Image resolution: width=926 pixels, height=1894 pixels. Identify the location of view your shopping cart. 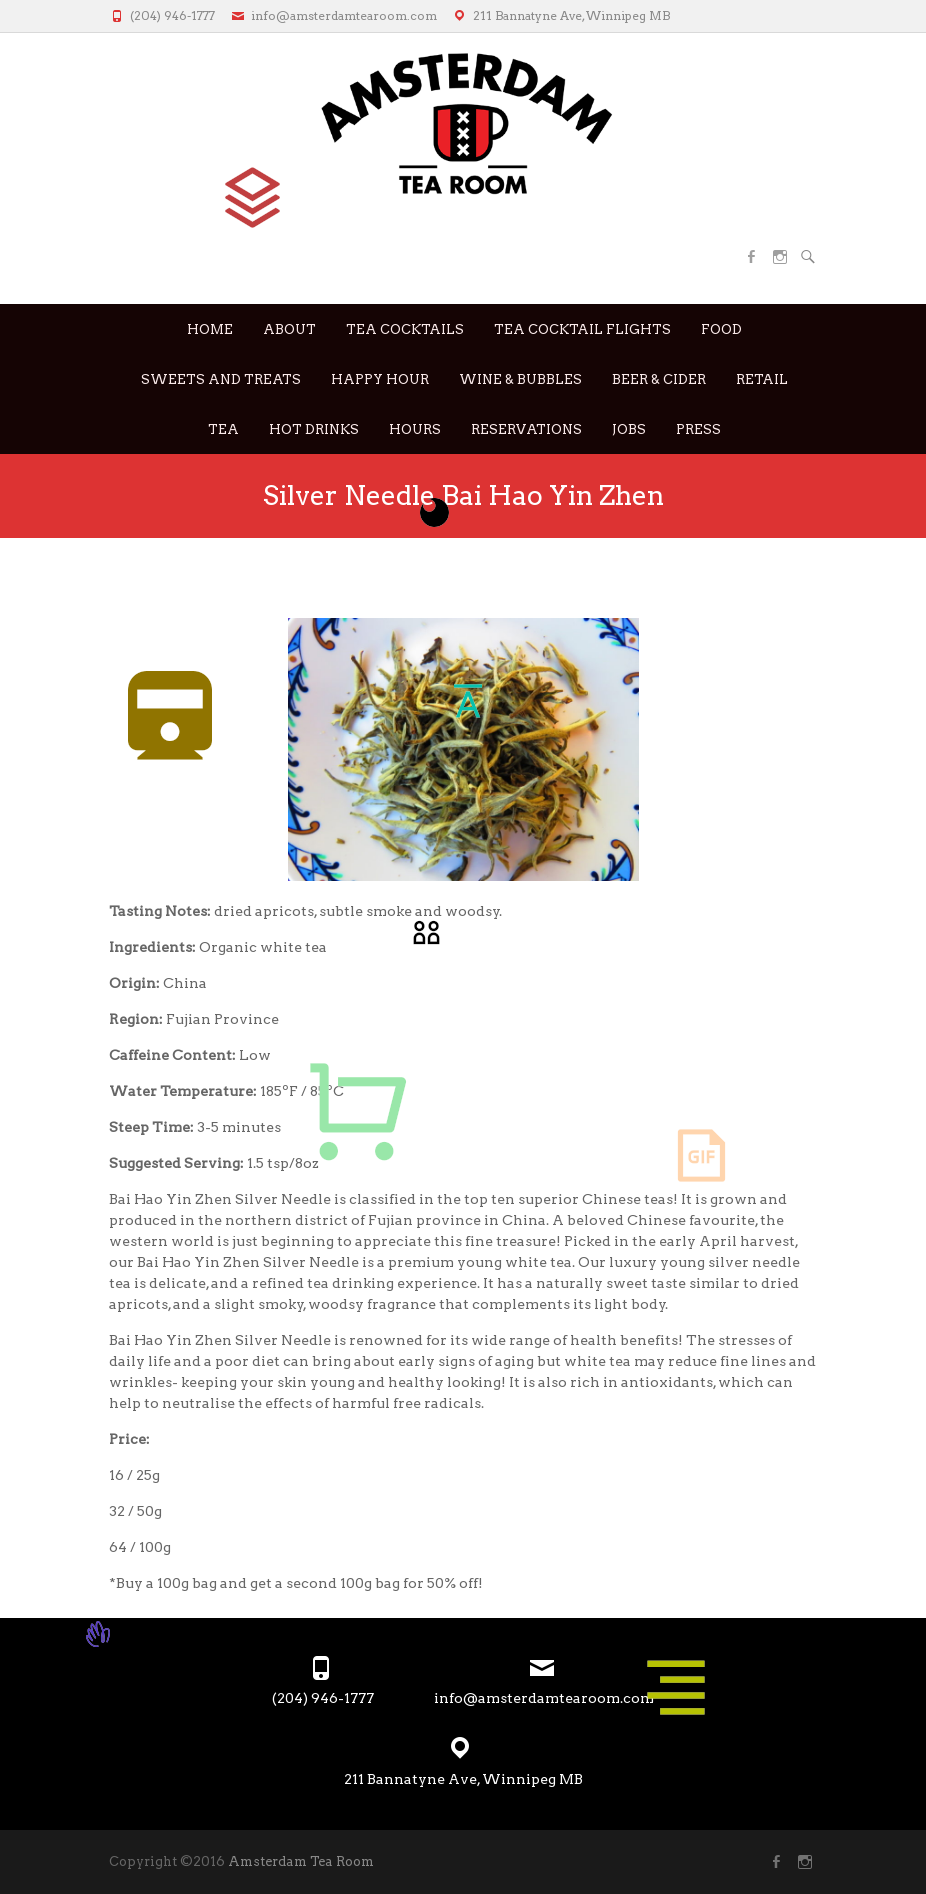
(356, 1109).